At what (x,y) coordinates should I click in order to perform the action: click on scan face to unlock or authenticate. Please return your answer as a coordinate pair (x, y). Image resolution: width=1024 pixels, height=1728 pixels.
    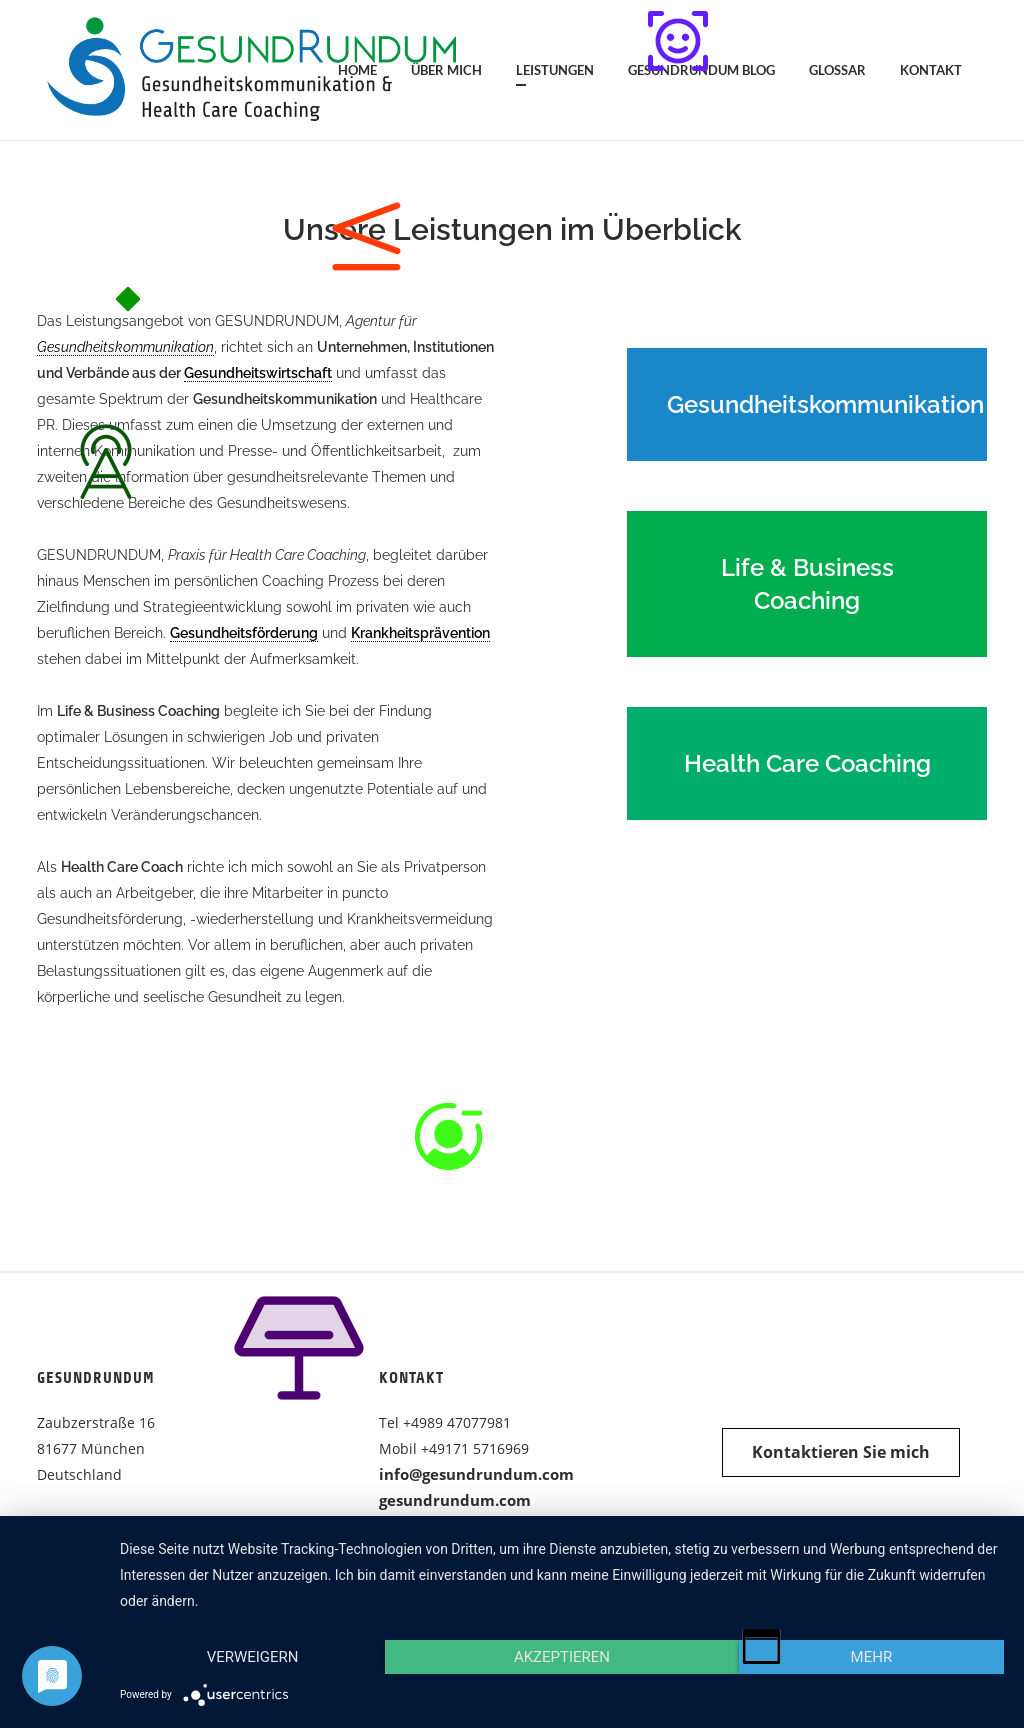
    Looking at the image, I should click on (678, 41).